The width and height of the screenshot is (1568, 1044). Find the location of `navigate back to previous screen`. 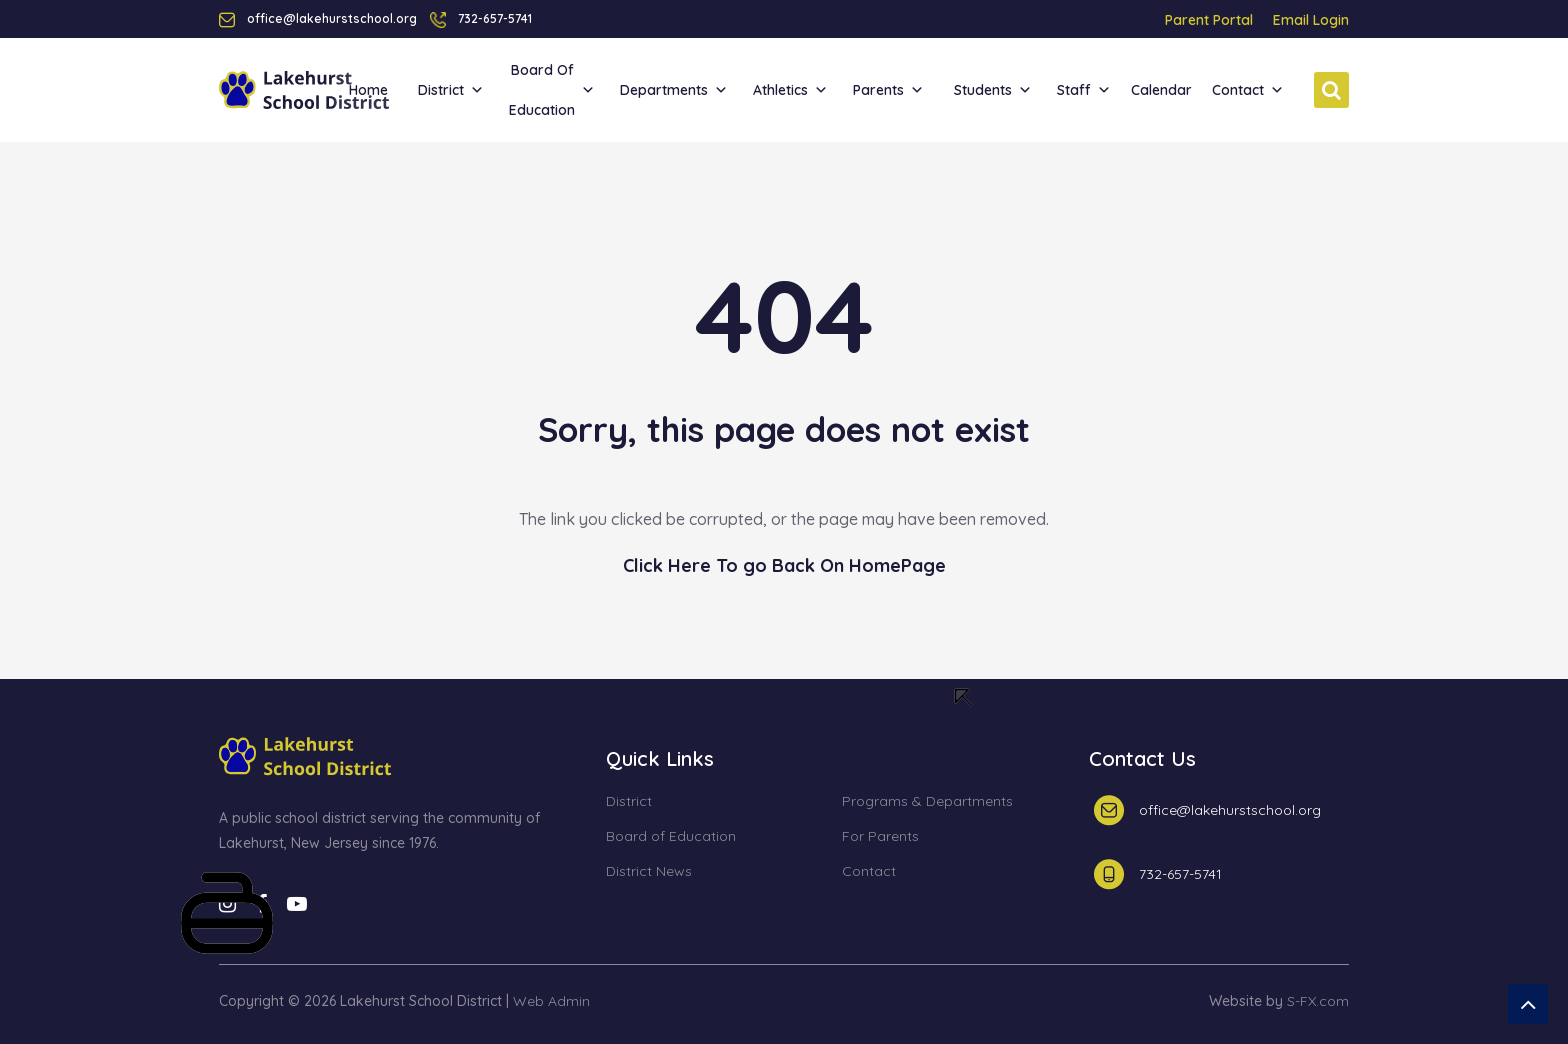

navigate back to previous screen is located at coordinates (963, 697).